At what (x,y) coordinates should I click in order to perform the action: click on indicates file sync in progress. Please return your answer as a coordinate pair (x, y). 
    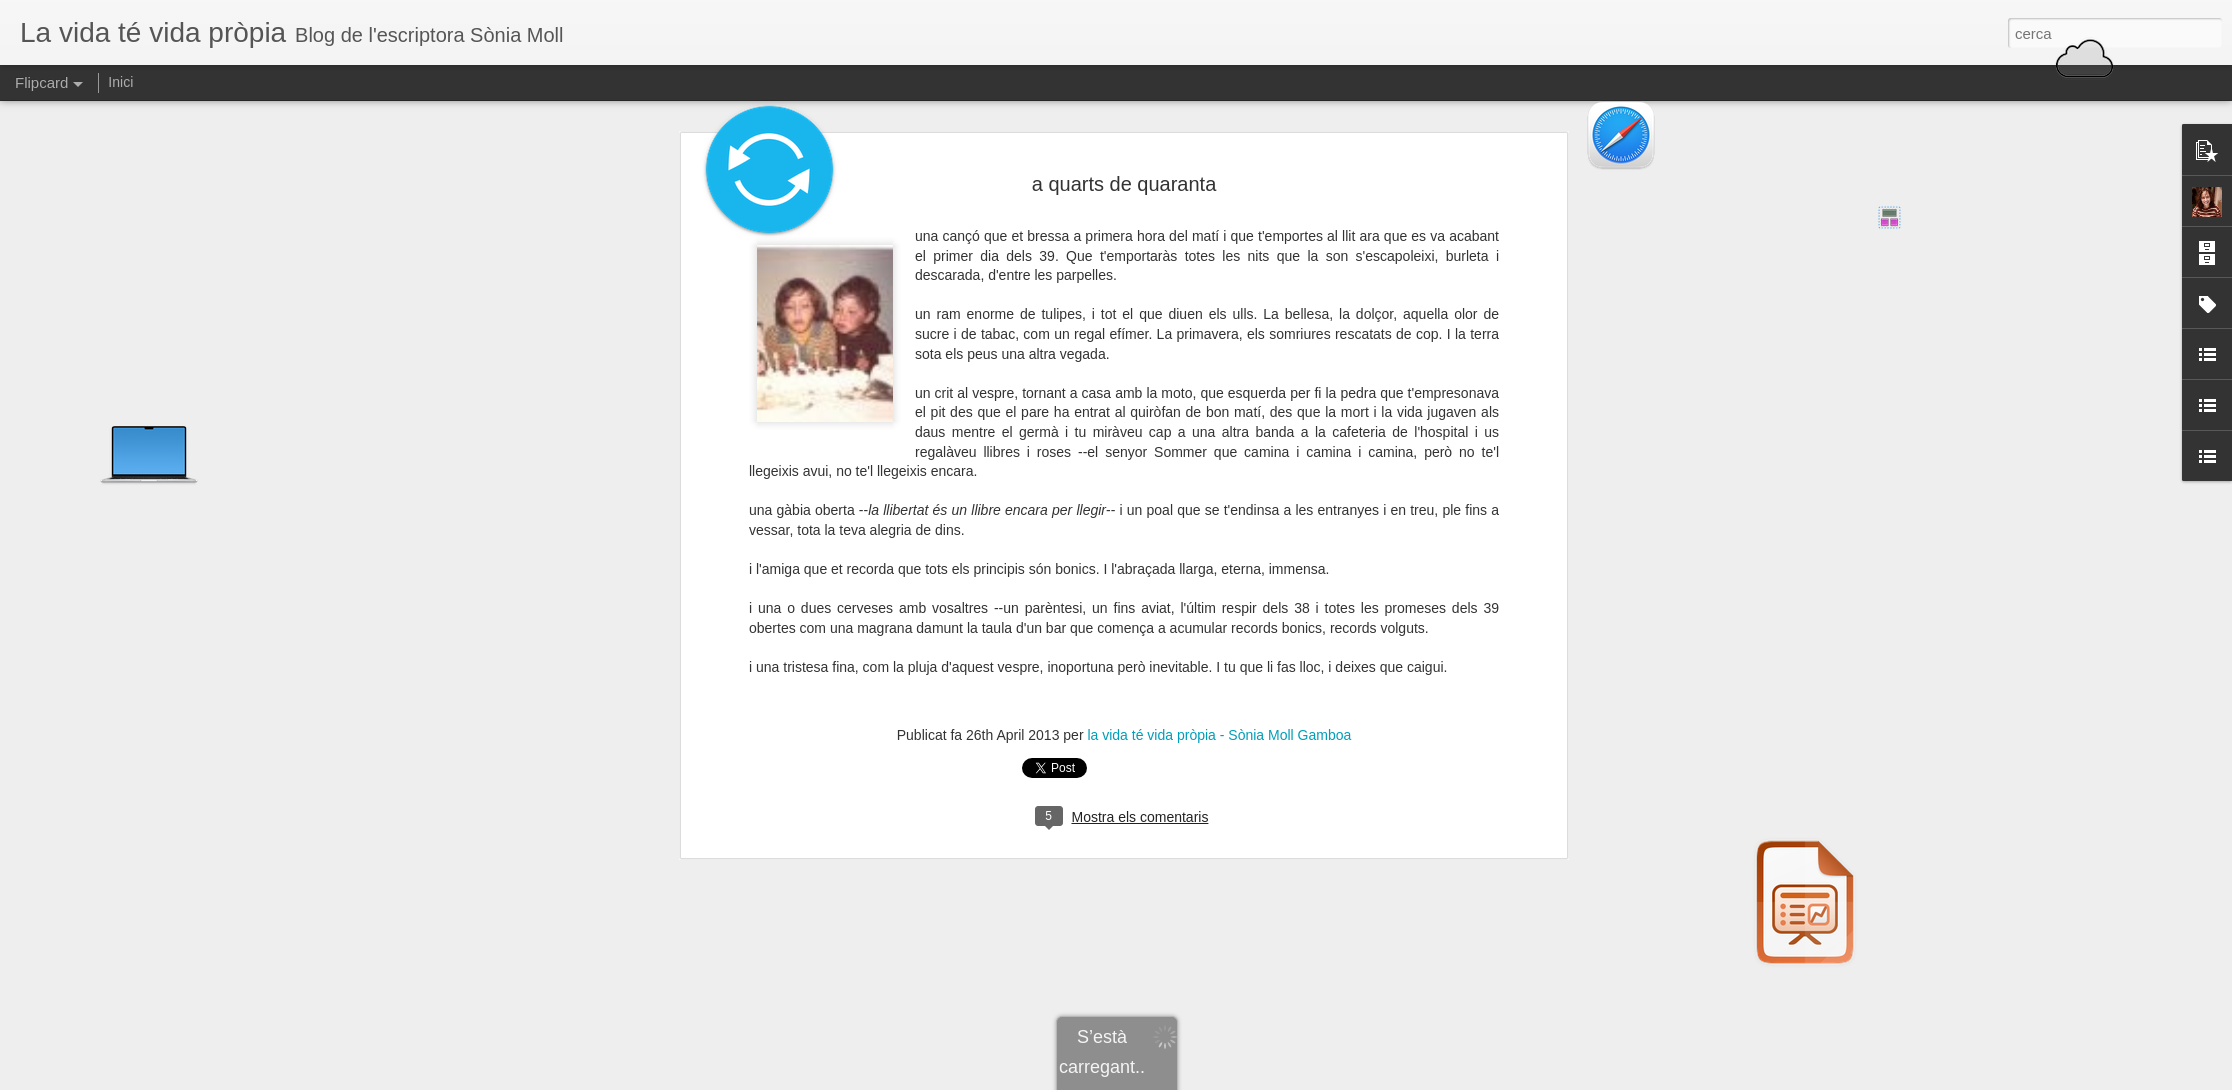
    Looking at the image, I should click on (769, 169).